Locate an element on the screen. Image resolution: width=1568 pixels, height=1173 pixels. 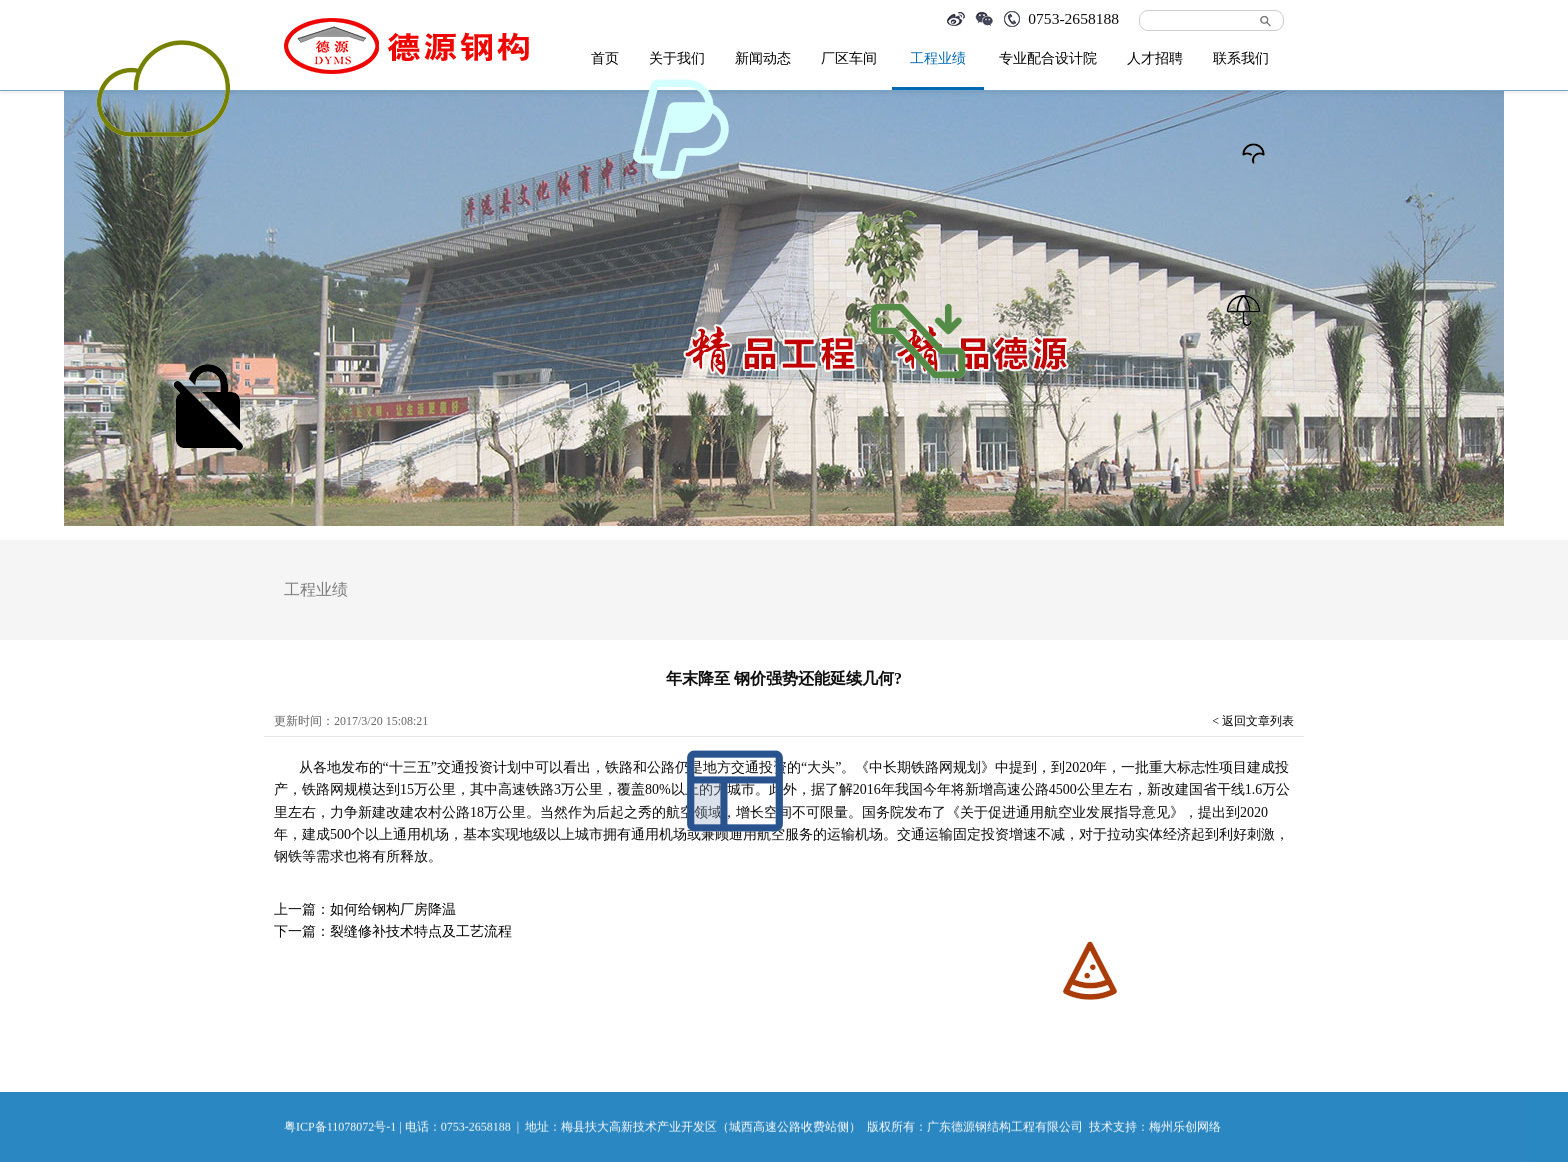
browse food delivery options is located at coordinates (1090, 970).